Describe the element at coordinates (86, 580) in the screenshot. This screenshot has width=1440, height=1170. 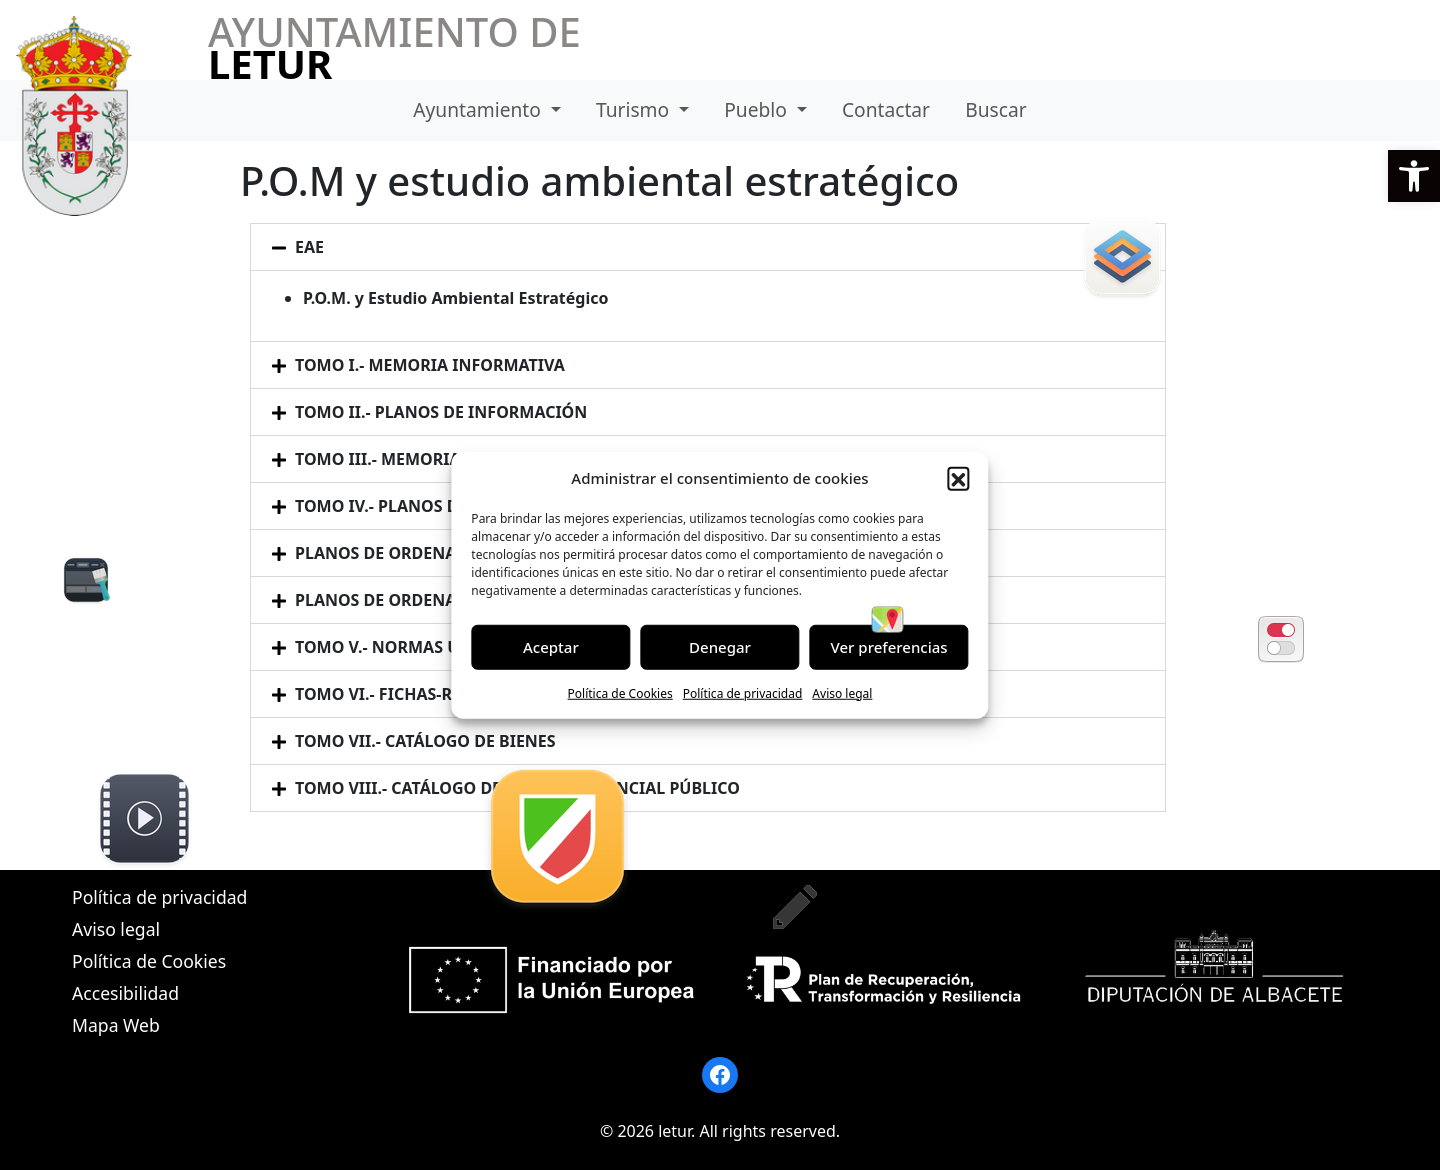
I see `open AdwSteamGtk to customize Steam's appearance` at that location.